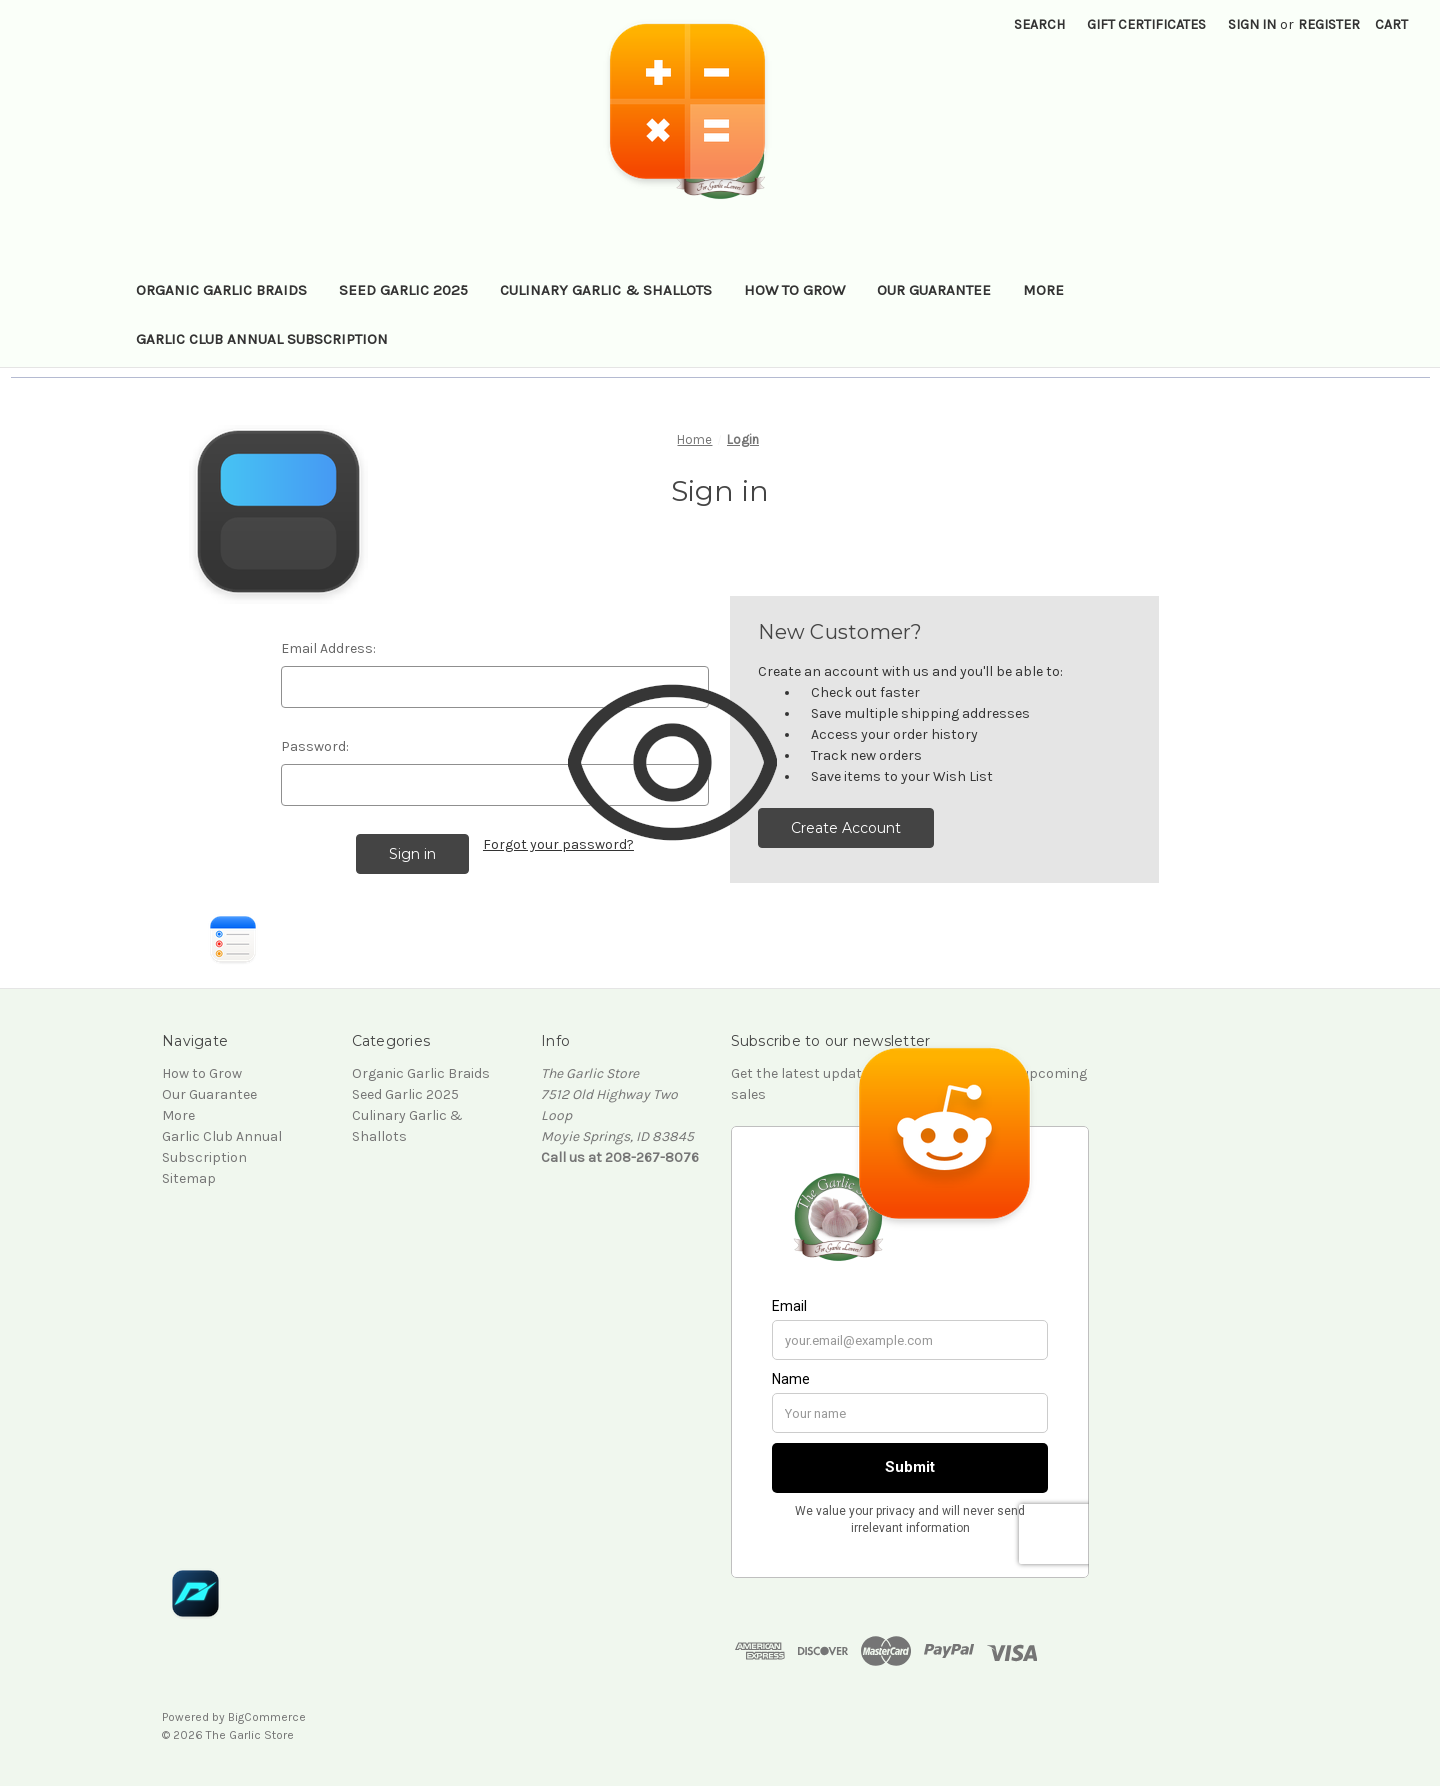 Image resolution: width=1440 pixels, height=1786 pixels. Describe the element at coordinates (944, 1133) in the screenshot. I see `open the Reddit app` at that location.